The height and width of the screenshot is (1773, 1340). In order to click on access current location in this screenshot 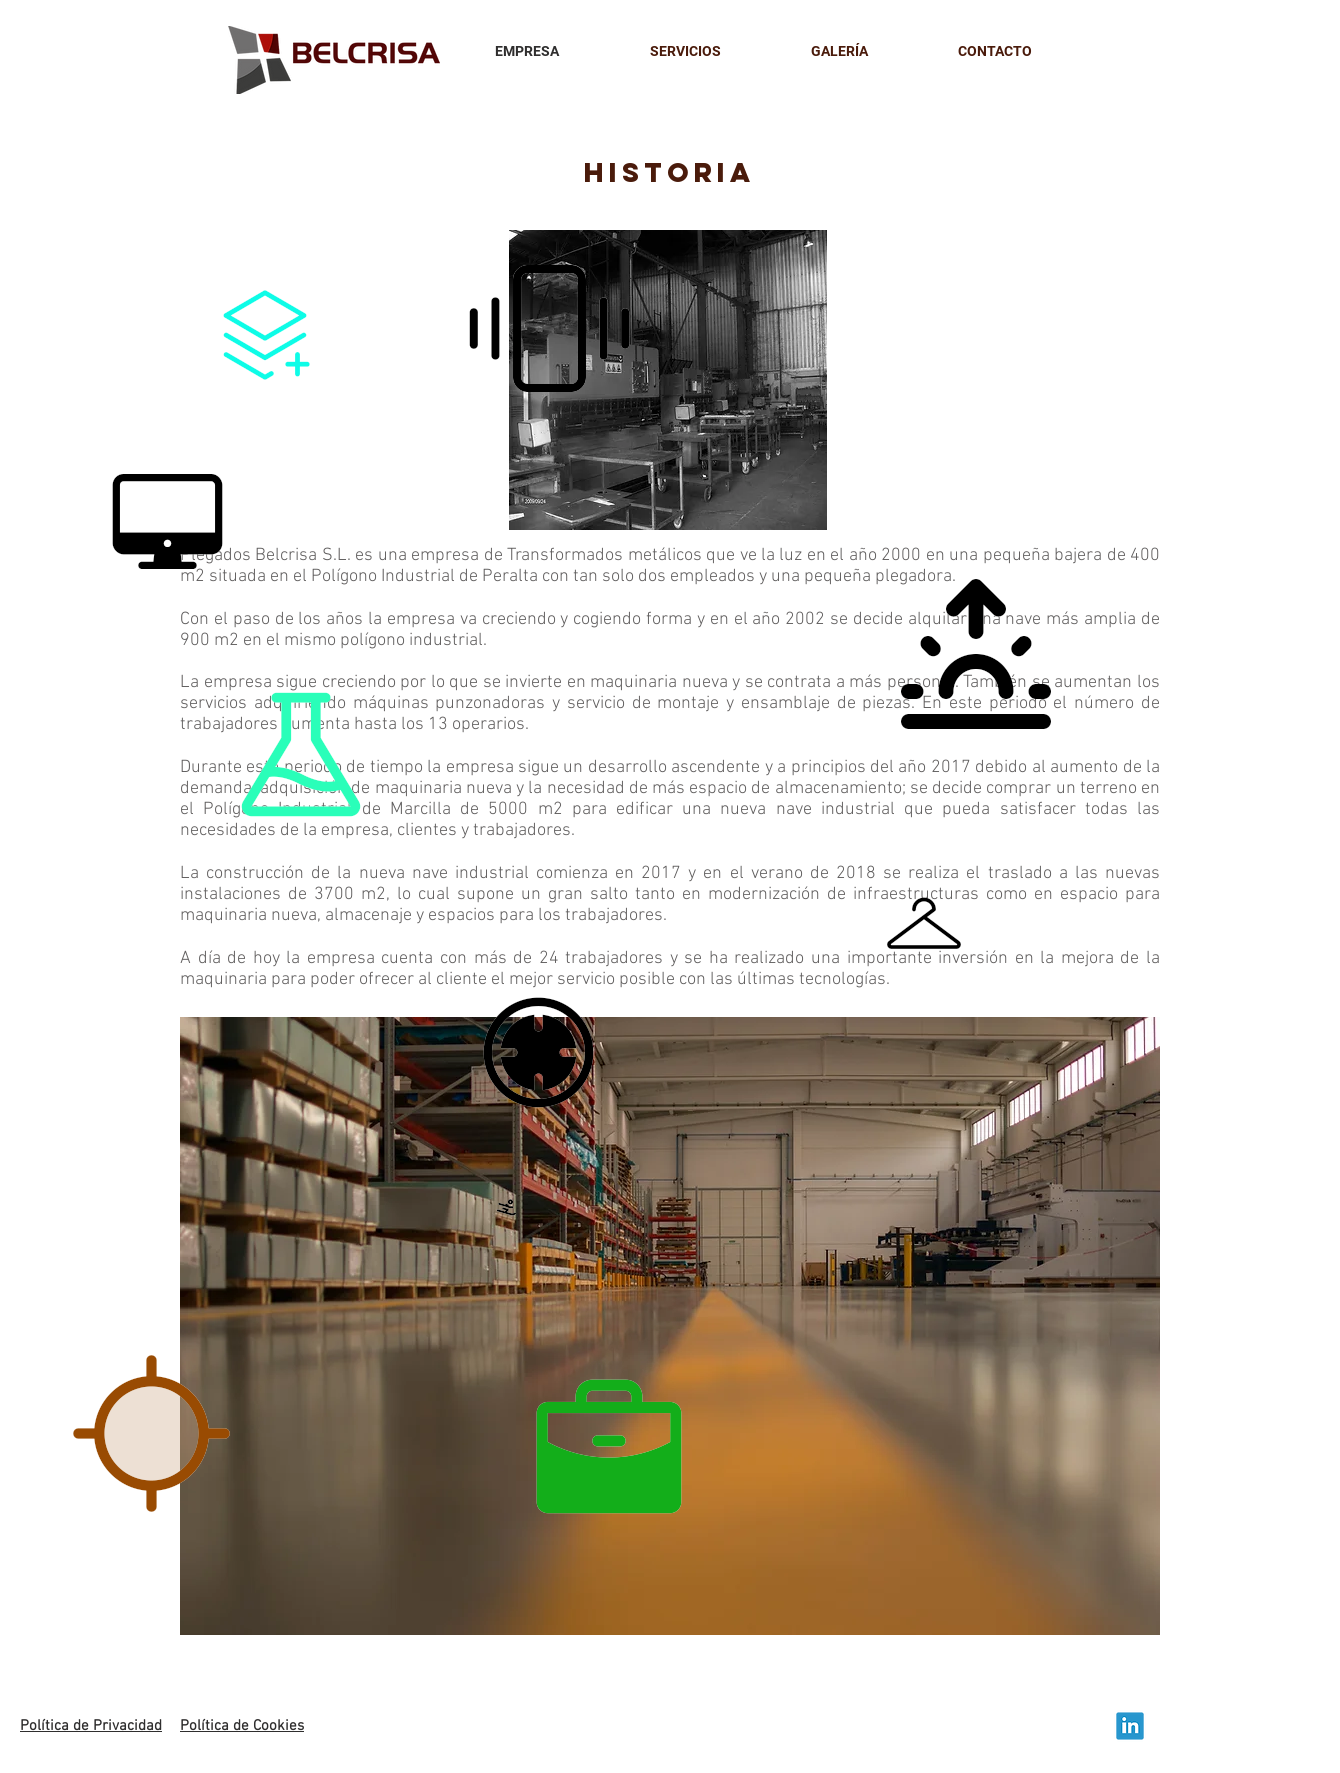, I will do `click(151, 1433)`.